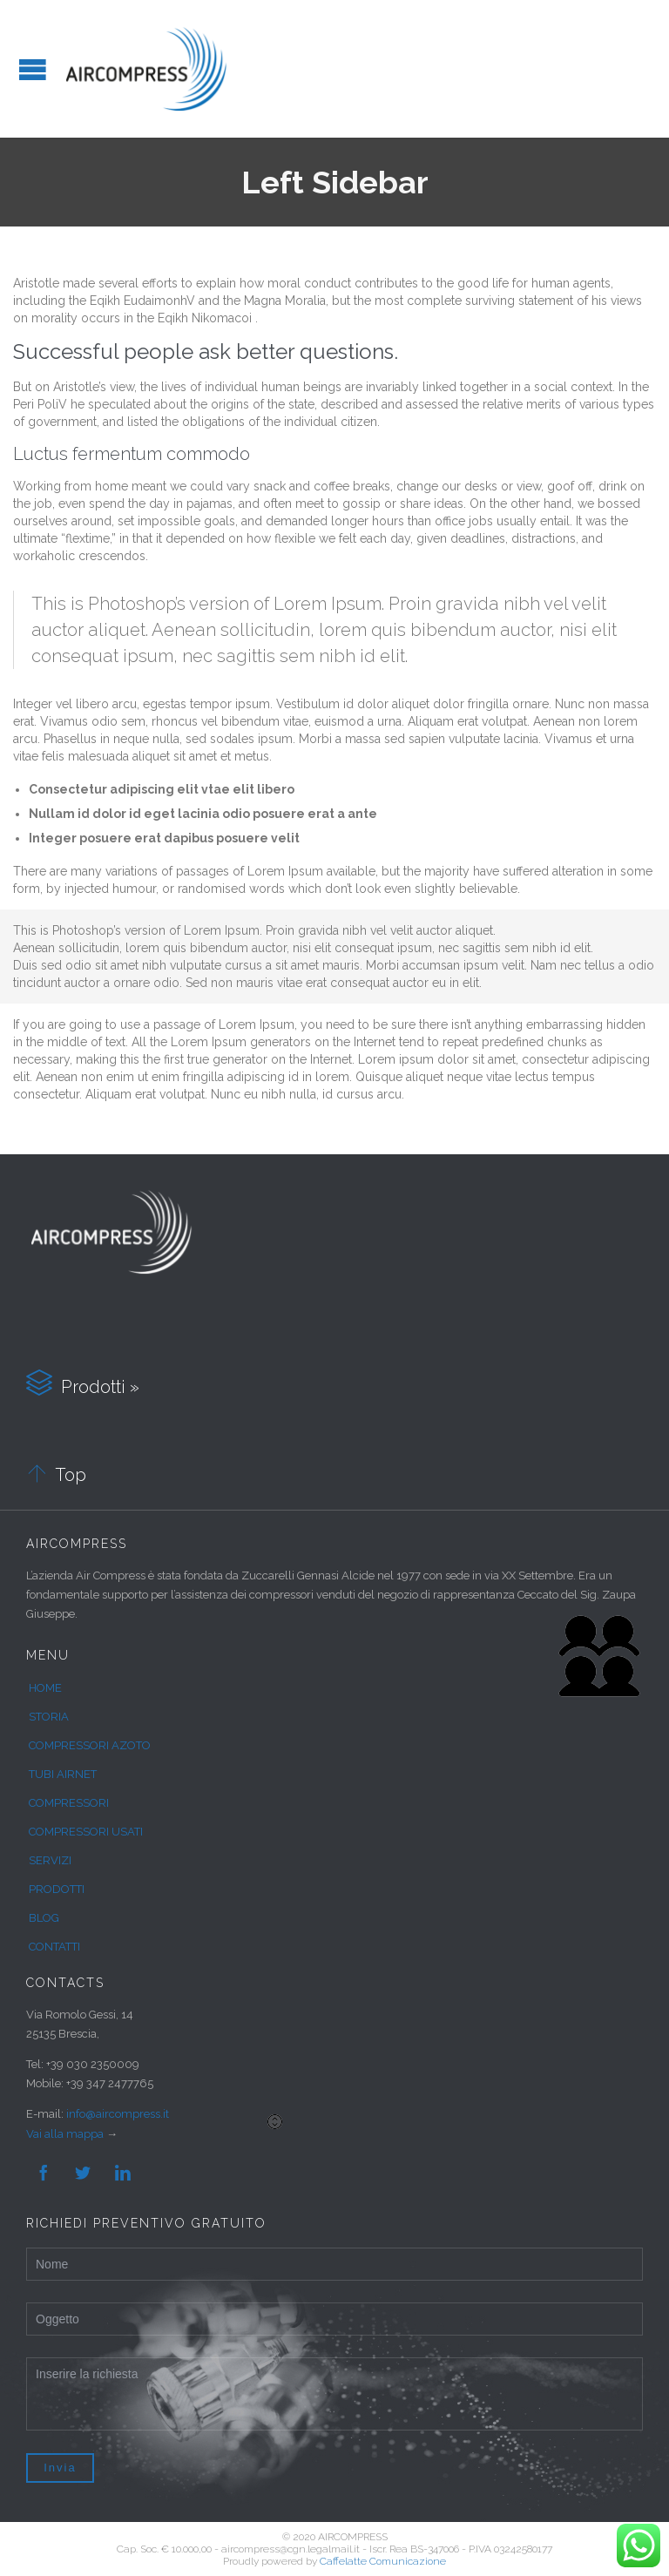 The image size is (669, 2576). I want to click on view all team members, so click(599, 1656).